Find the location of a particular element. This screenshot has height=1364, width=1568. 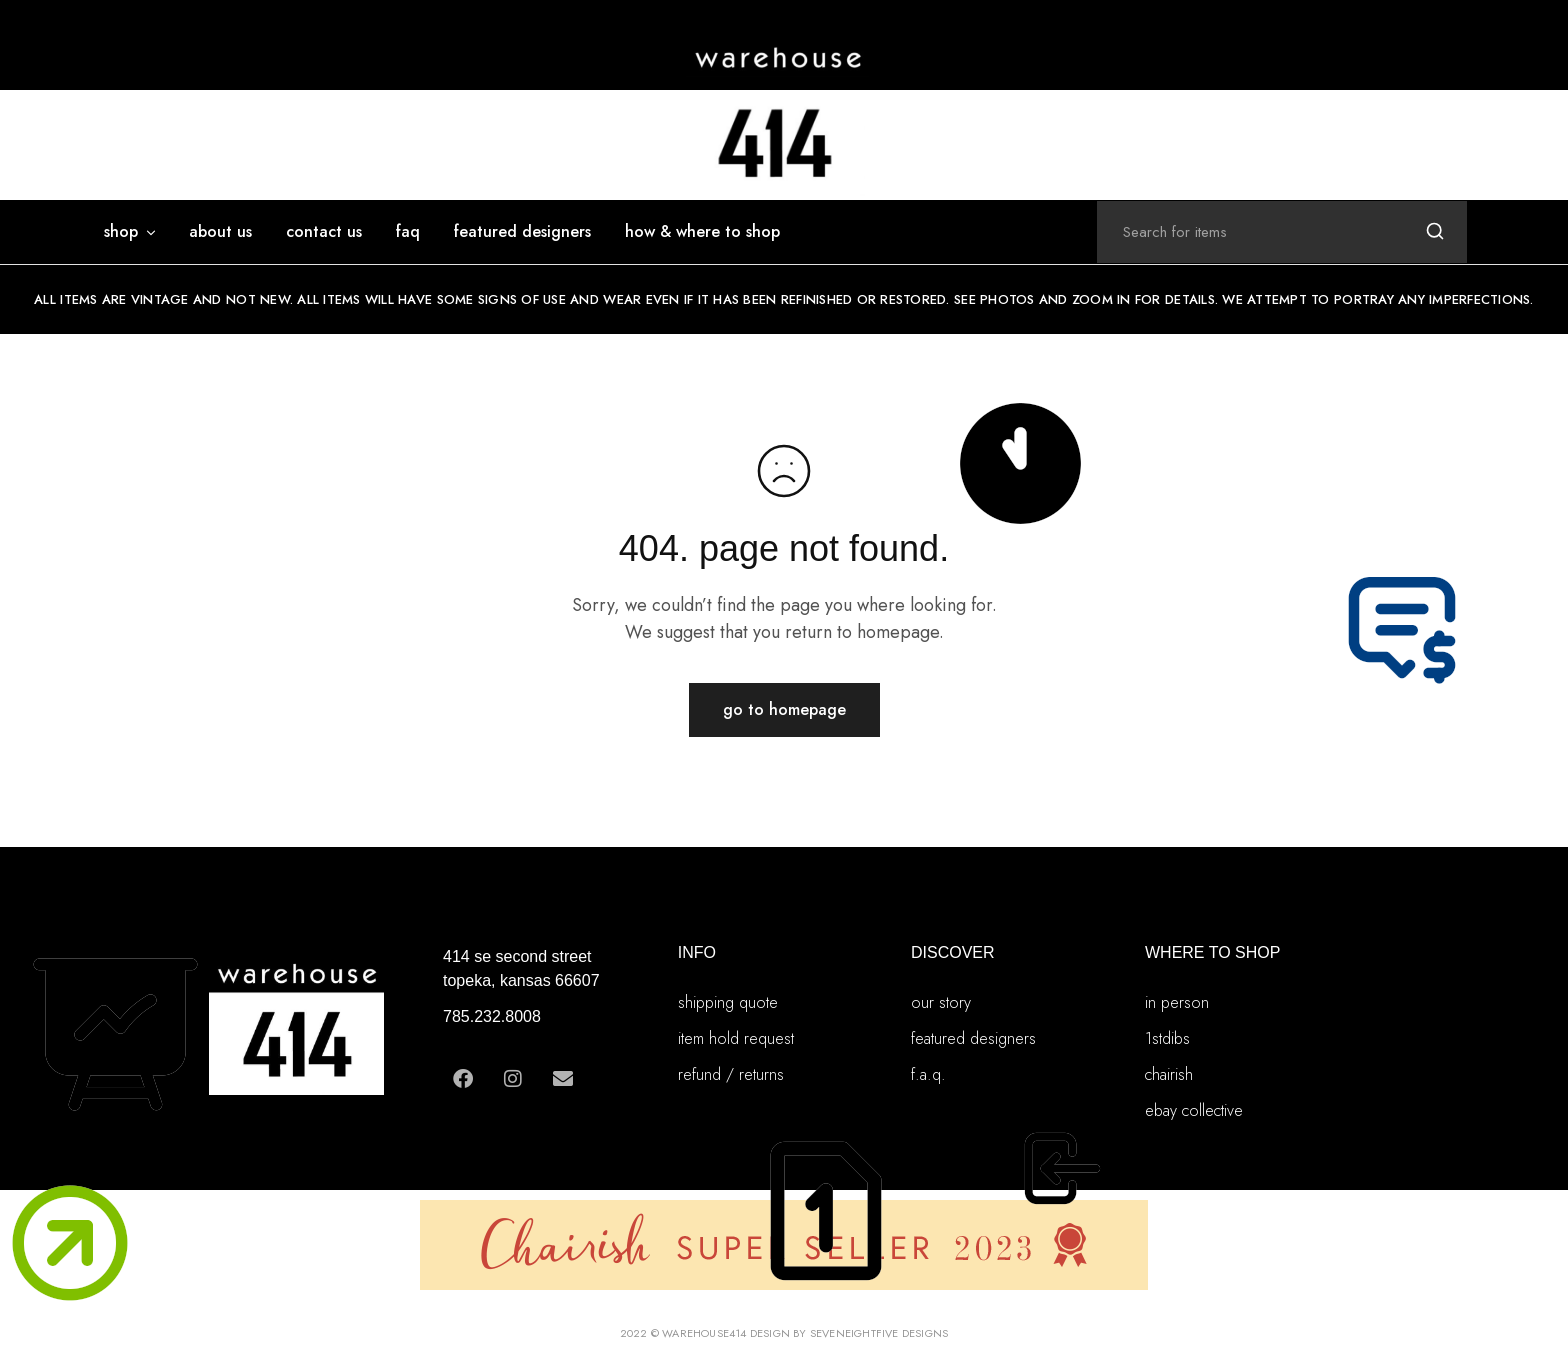

log in to your account is located at coordinates (1060, 1168).